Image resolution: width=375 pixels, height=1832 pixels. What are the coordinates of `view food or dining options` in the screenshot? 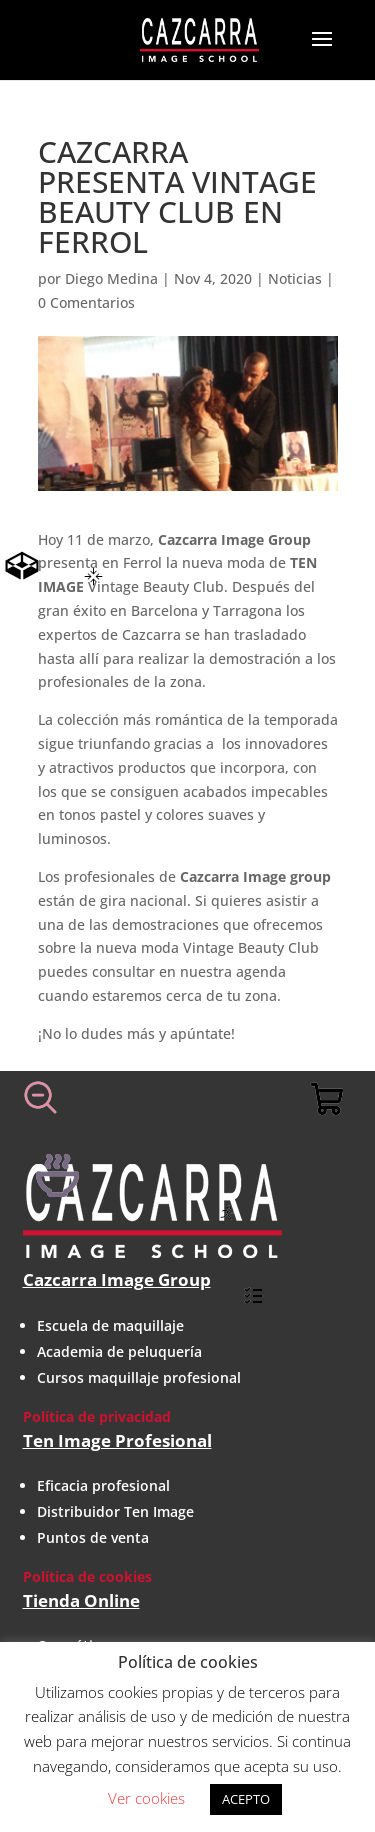 It's located at (57, 1175).